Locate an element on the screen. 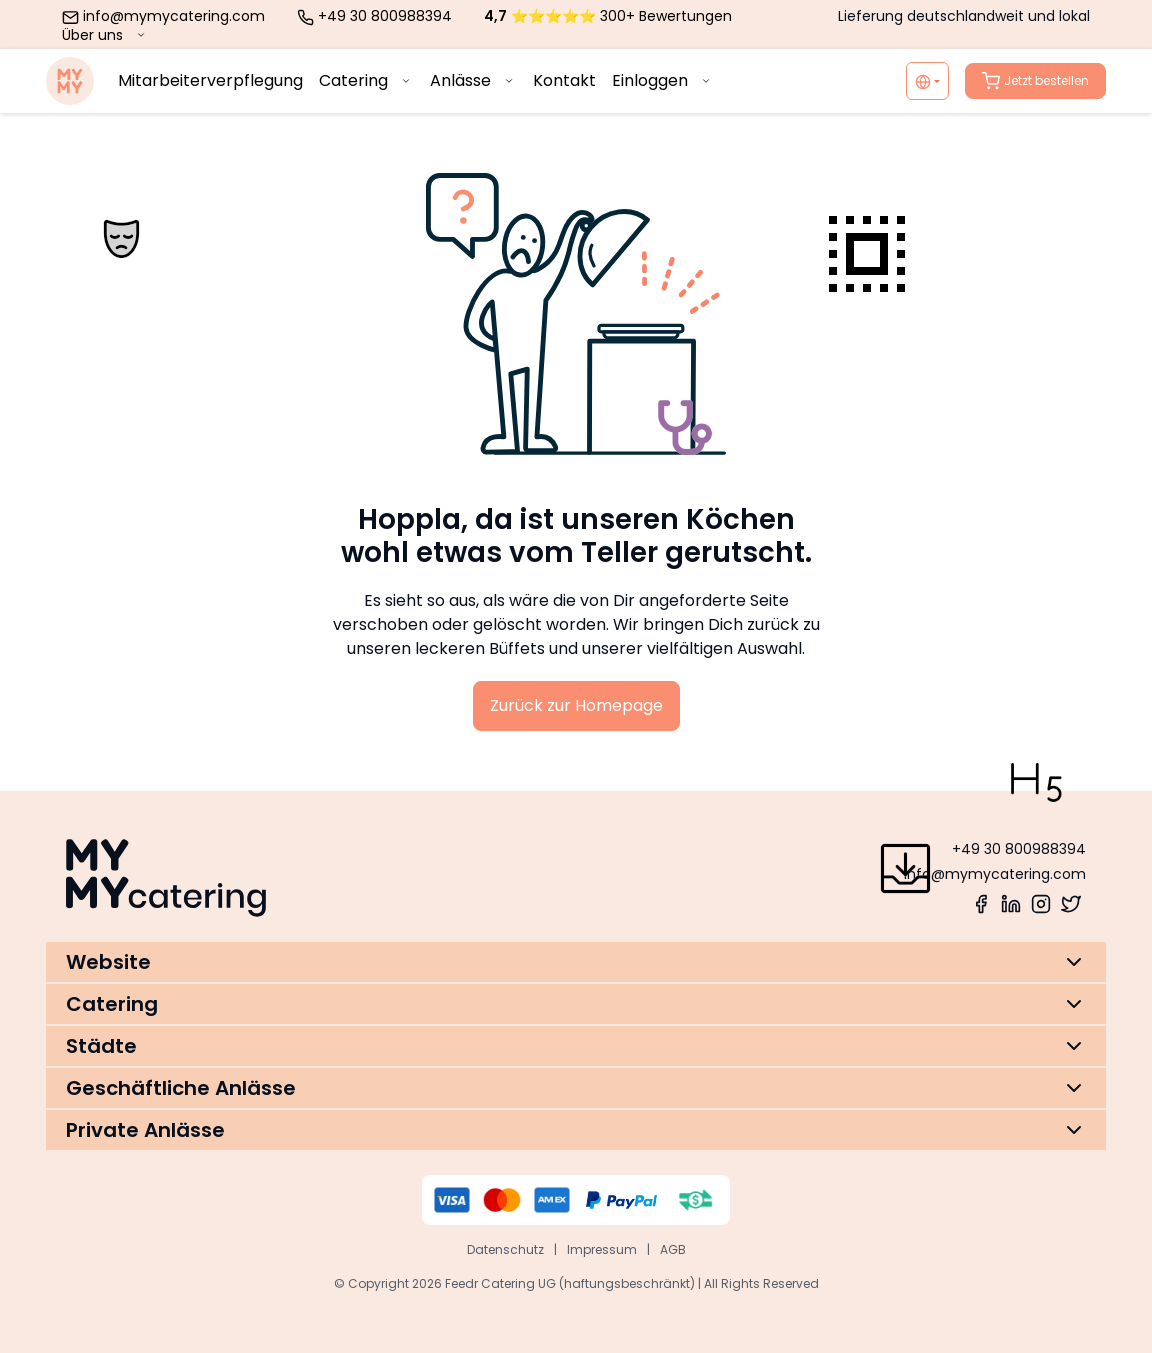 The width and height of the screenshot is (1152, 1353). access health or medical features is located at coordinates (681, 425).